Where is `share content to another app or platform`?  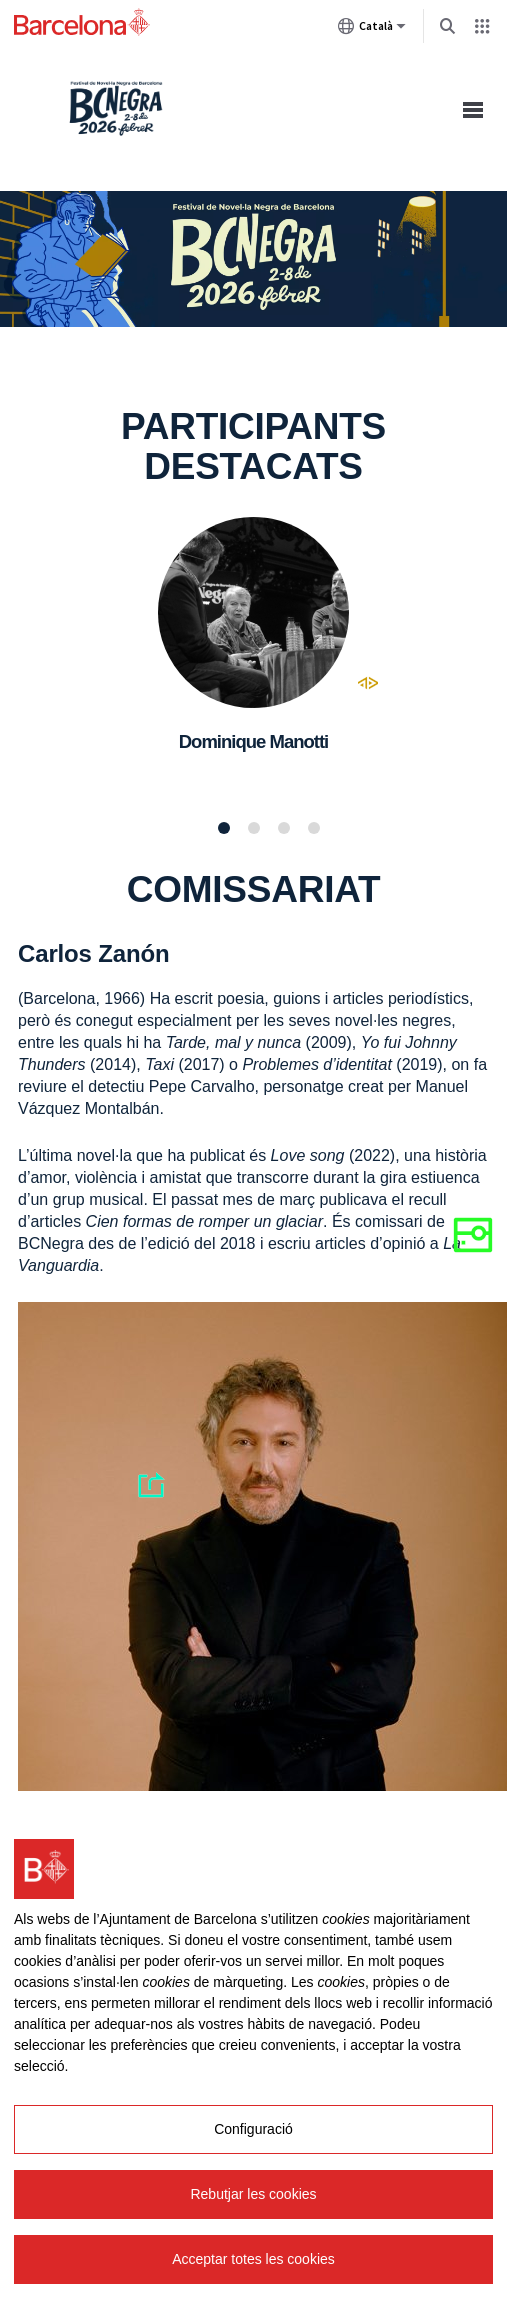
share content to another app or platform is located at coordinates (151, 1486).